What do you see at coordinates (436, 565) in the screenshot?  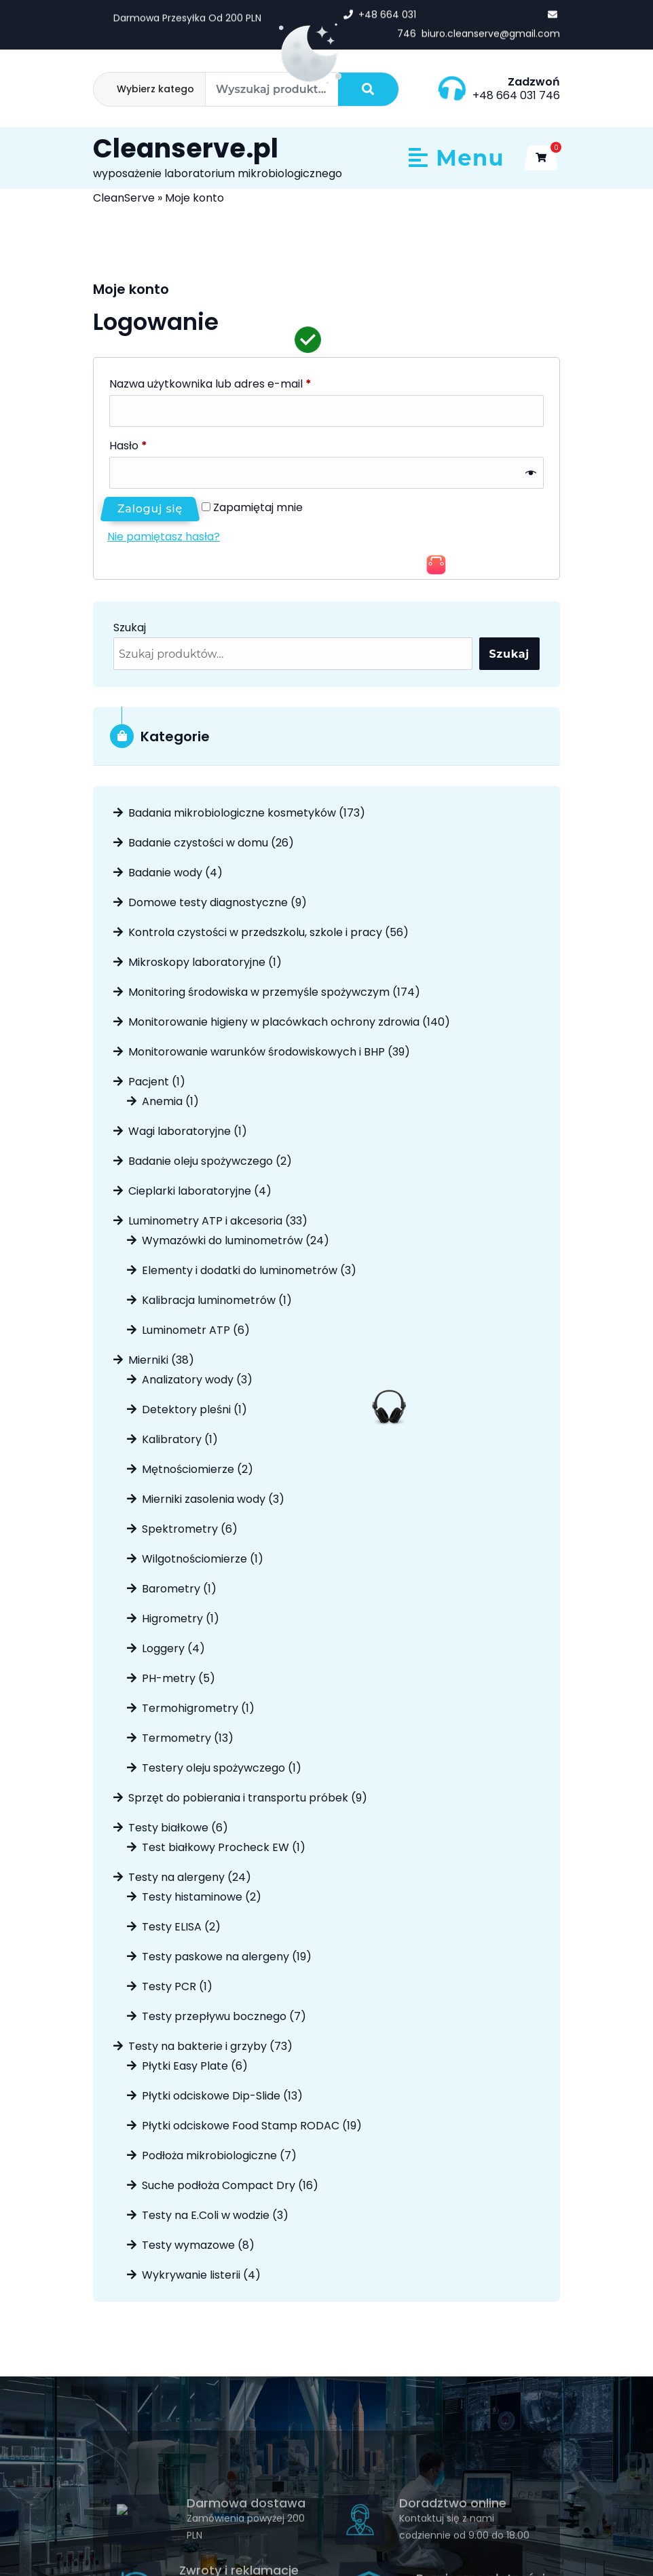 I see `open the utilities folder` at bounding box center [436, 565].